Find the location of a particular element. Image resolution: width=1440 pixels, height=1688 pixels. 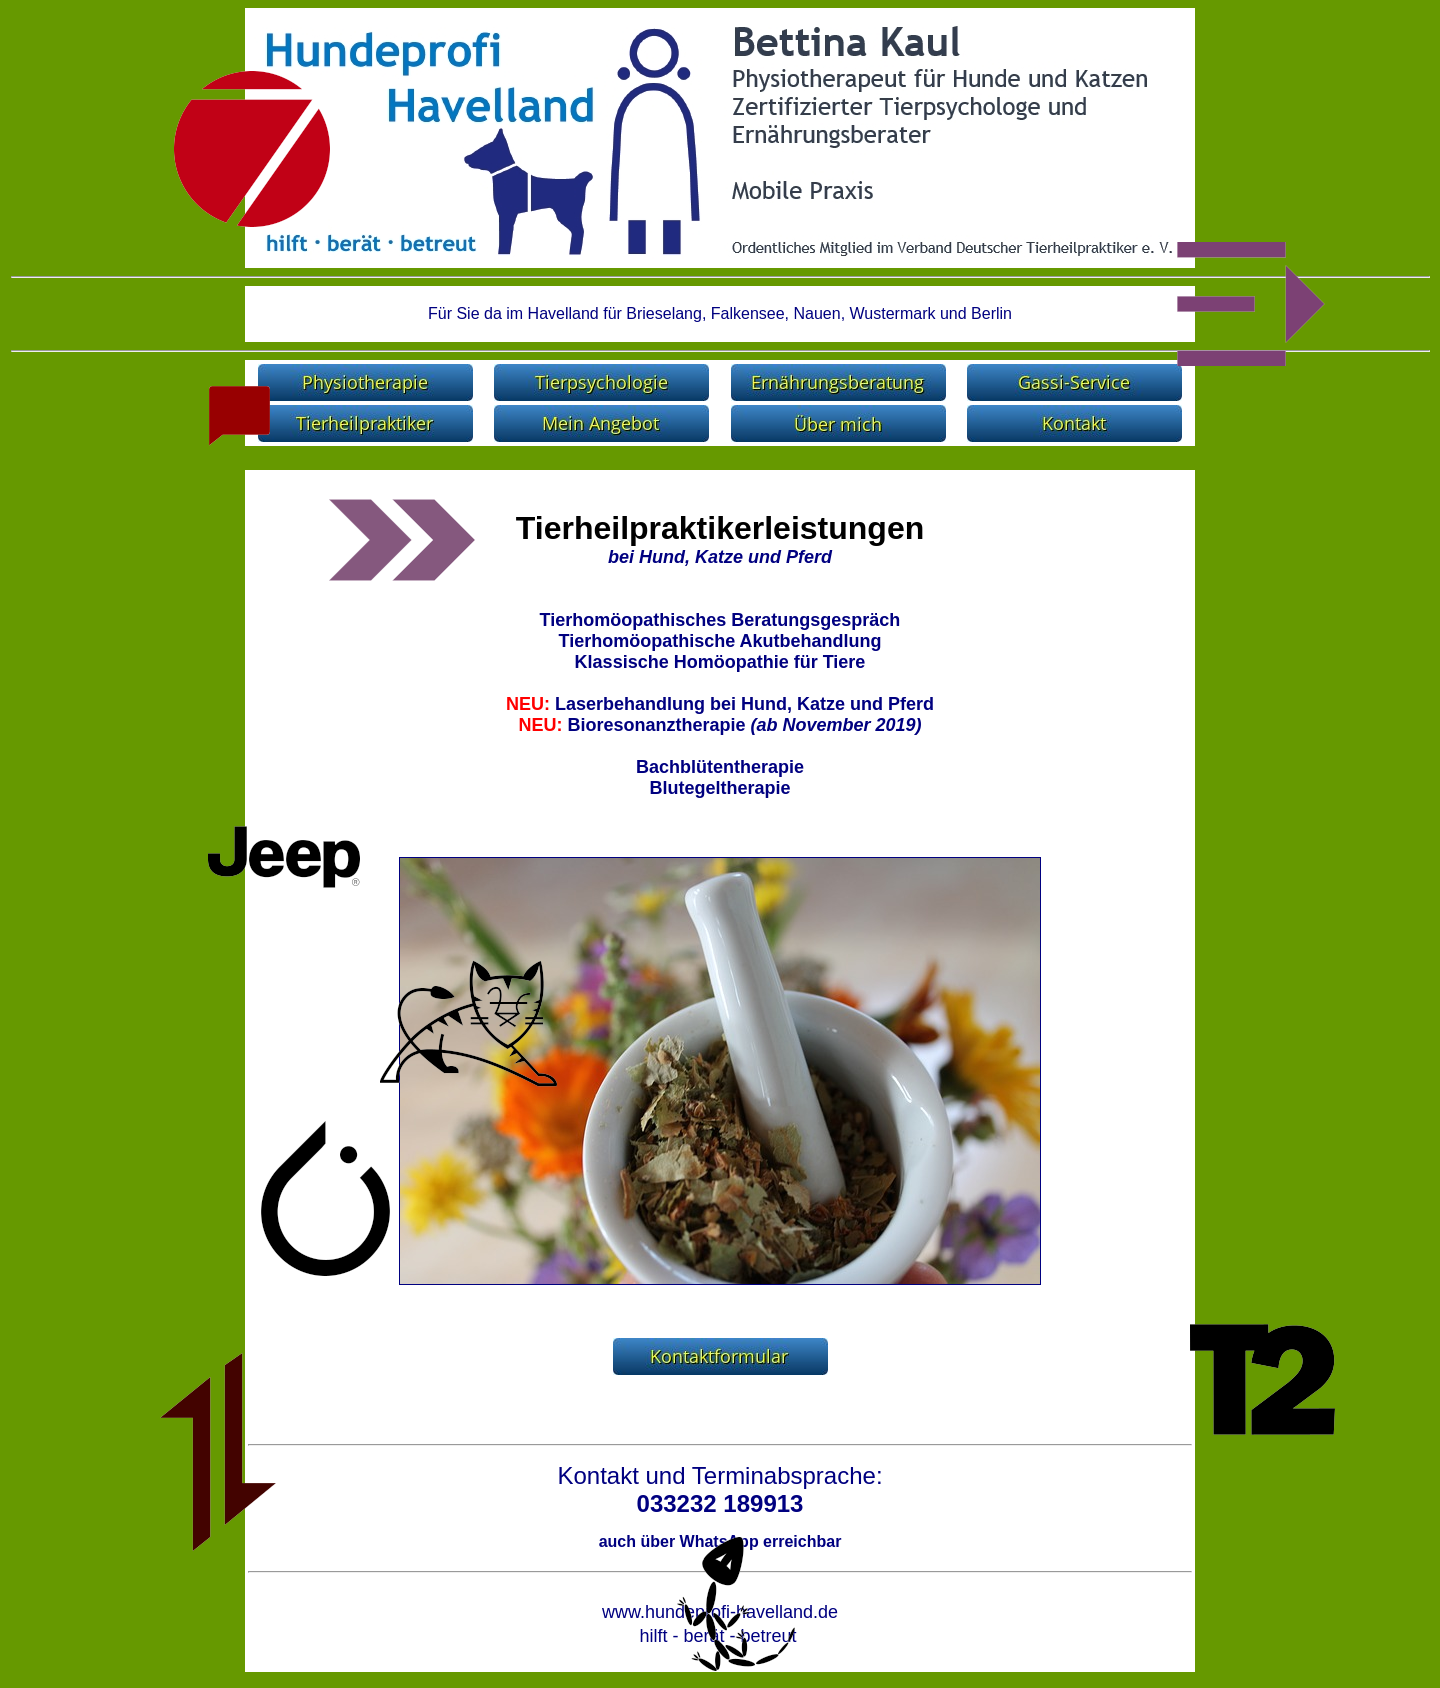

visit take-two interactive software website is located at coordinates (1262, 1379).